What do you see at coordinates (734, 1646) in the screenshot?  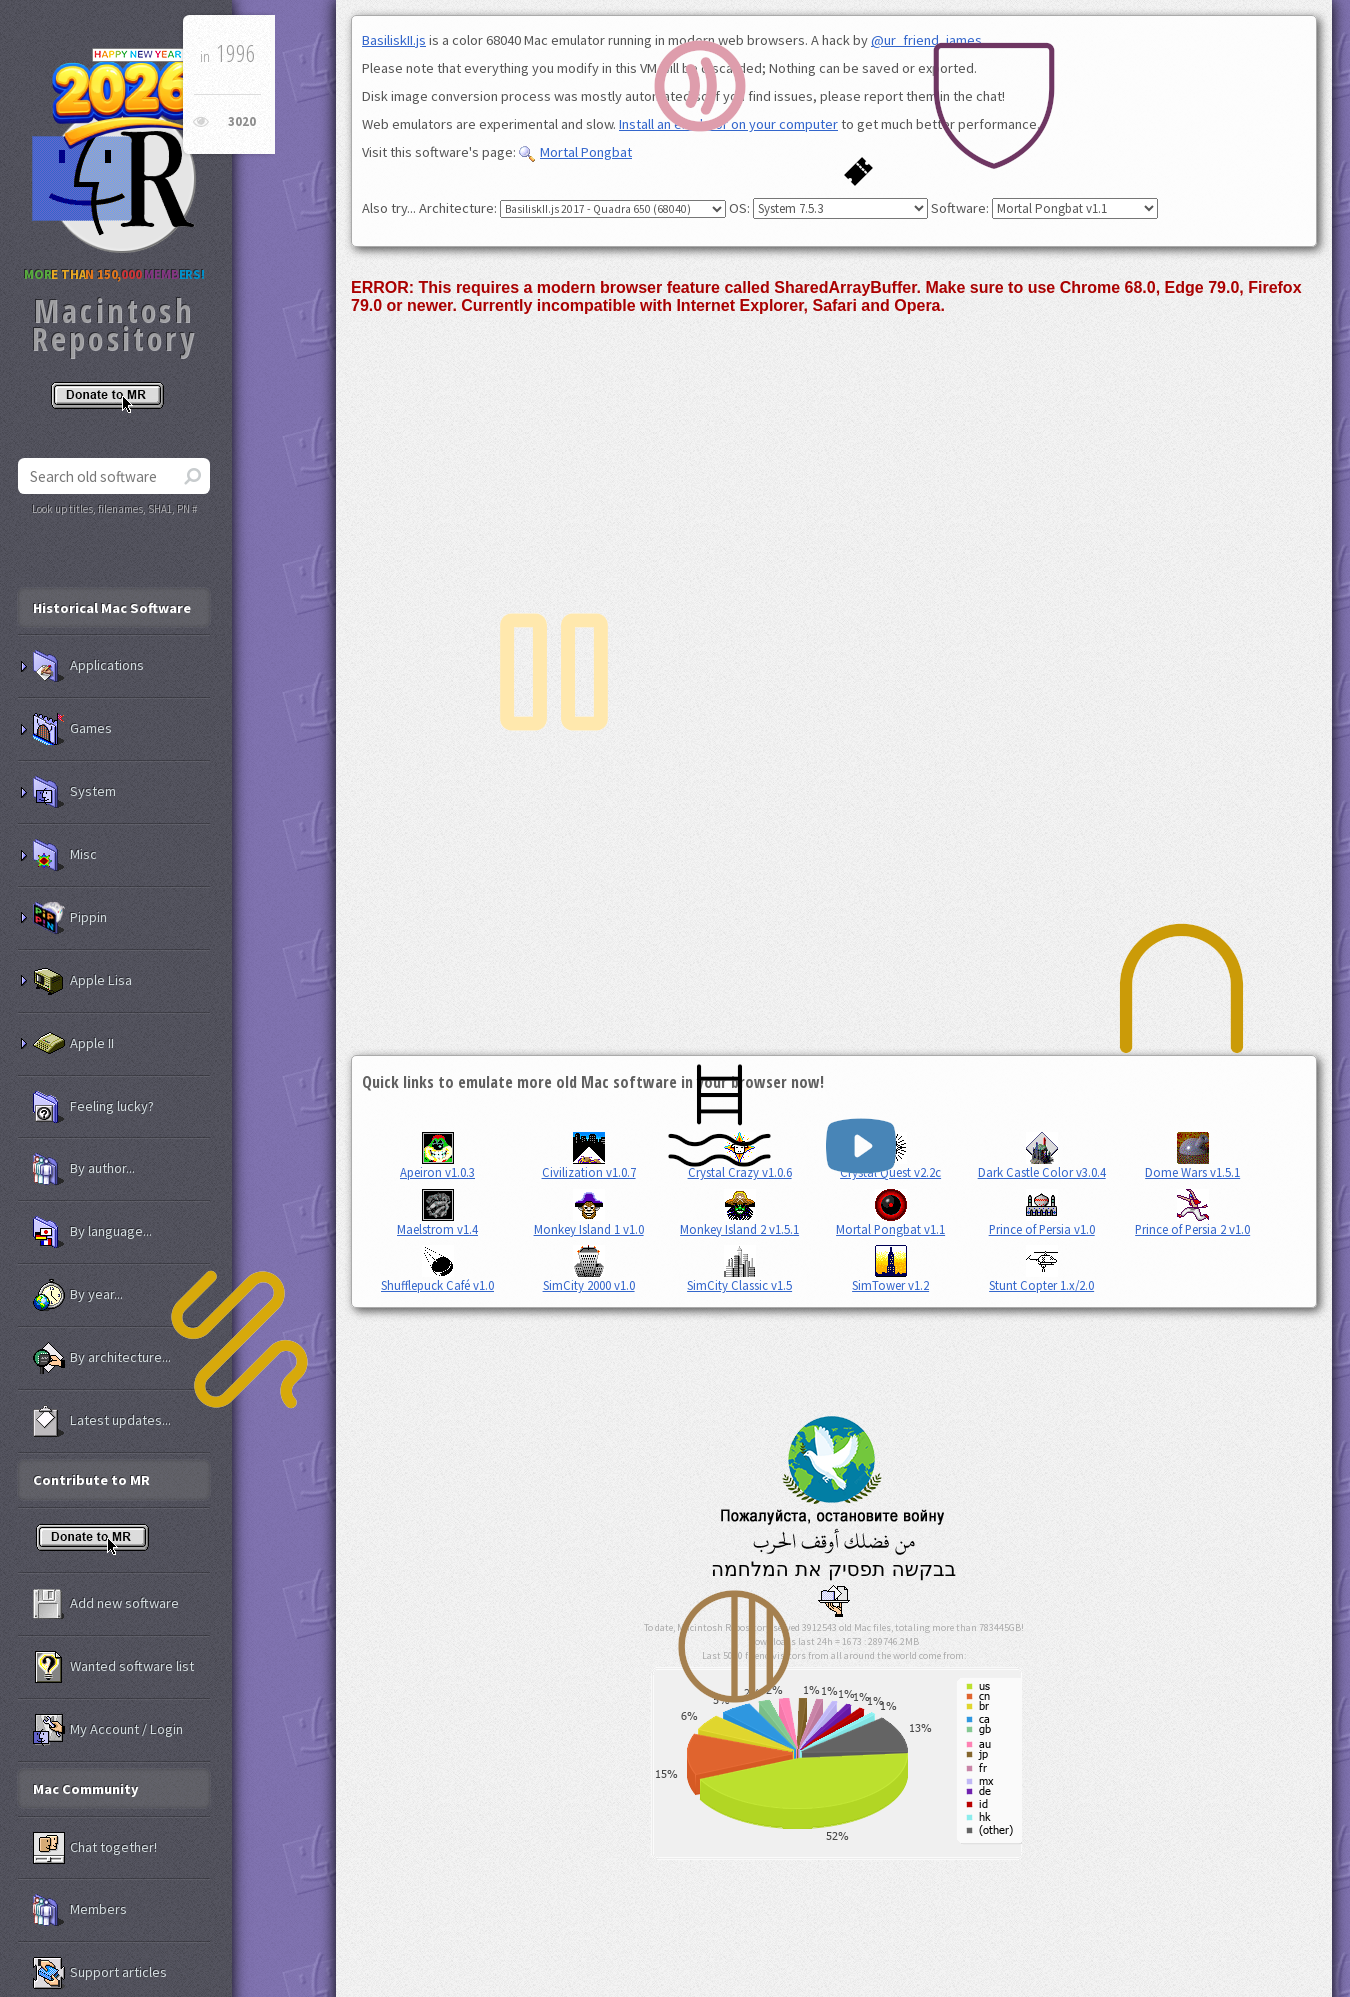 I see `adjust display contrast settings` at bounding box center [734, 1646].